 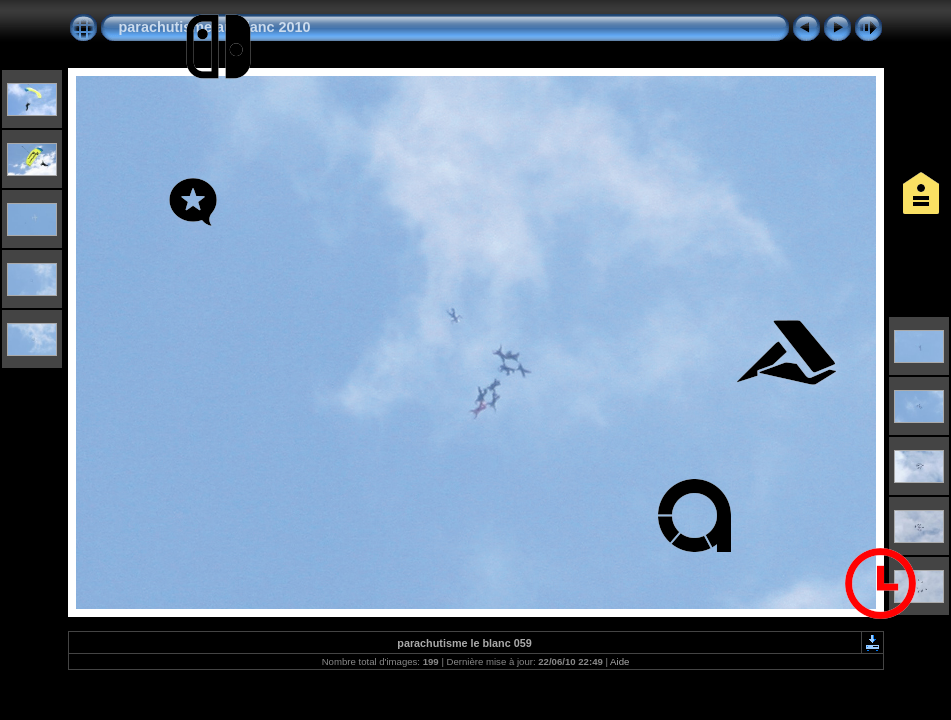 What do you see at coordinates (218, 46) in the screenshot?
I see `nintendo switch logo` at bounding box center [218, 46].